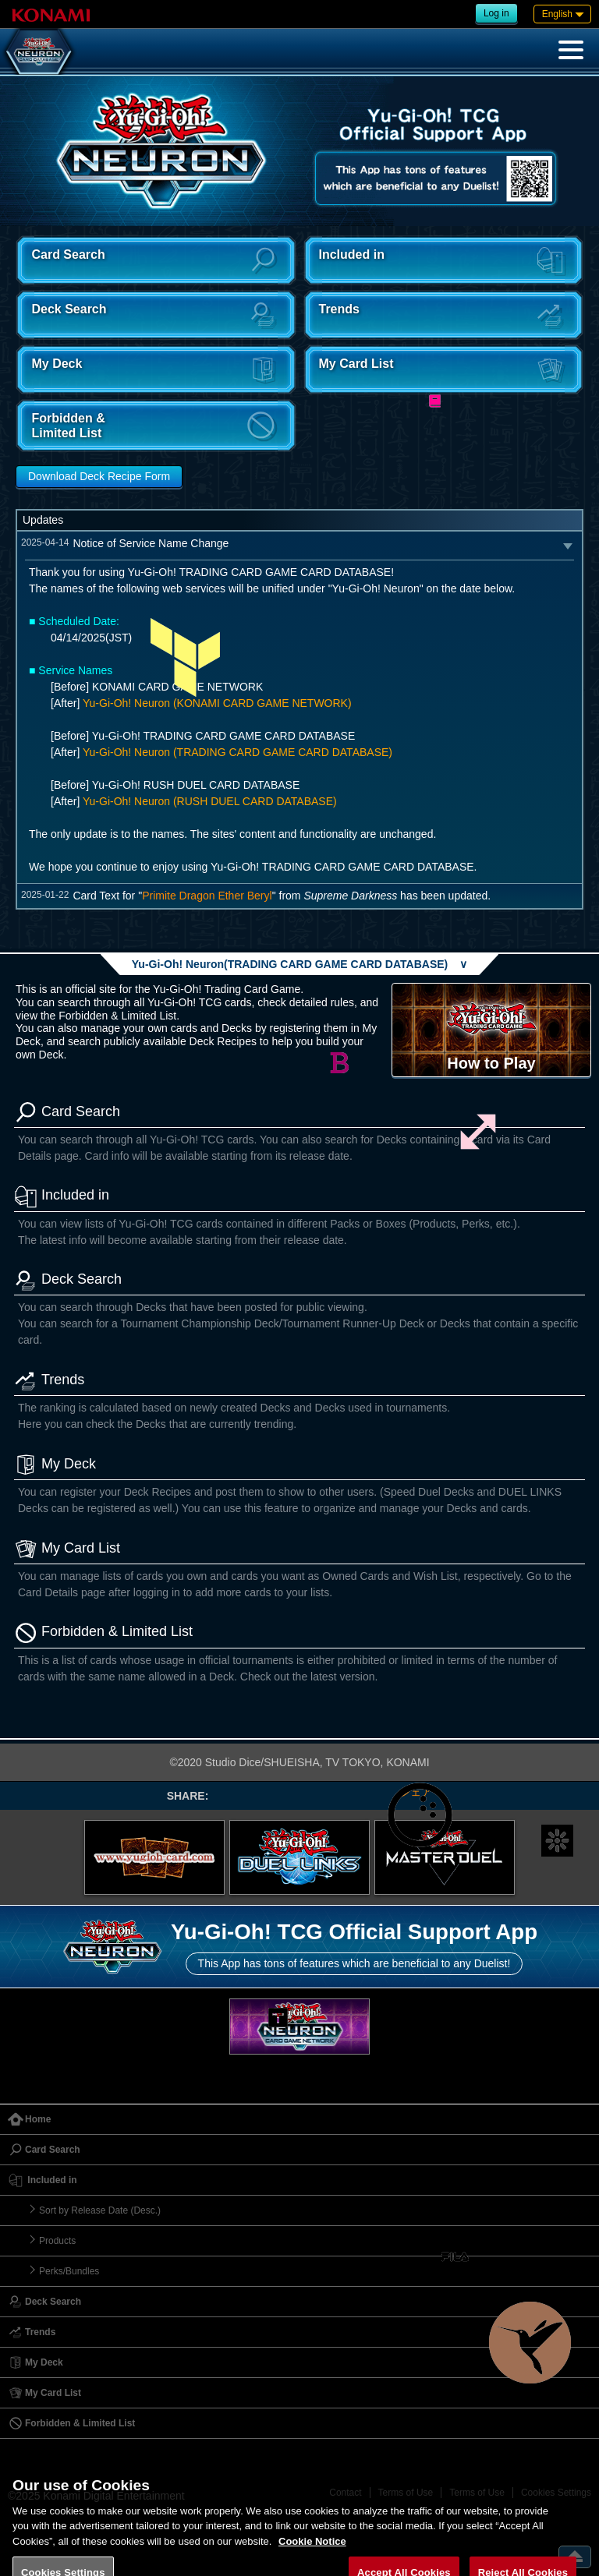 The width and height of the screenshot is (599, 2576). I want to click on Fila brand logo, so click(455, 2256).